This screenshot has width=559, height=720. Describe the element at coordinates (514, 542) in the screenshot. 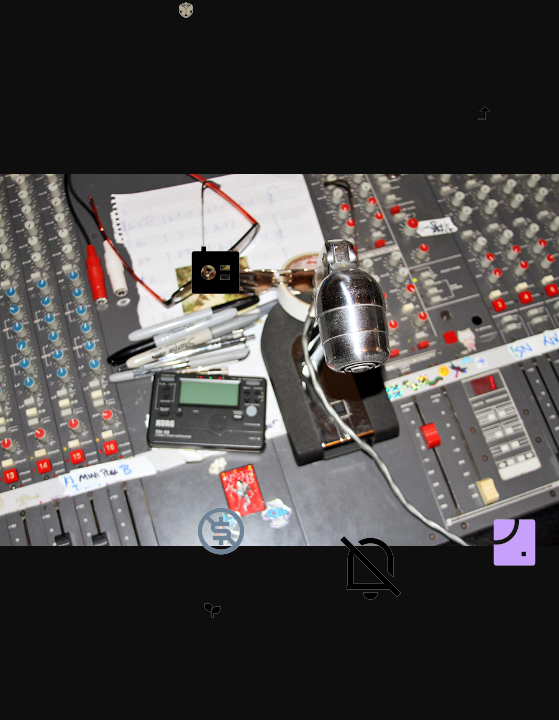

I see `access local storage or hard drive` at that location.